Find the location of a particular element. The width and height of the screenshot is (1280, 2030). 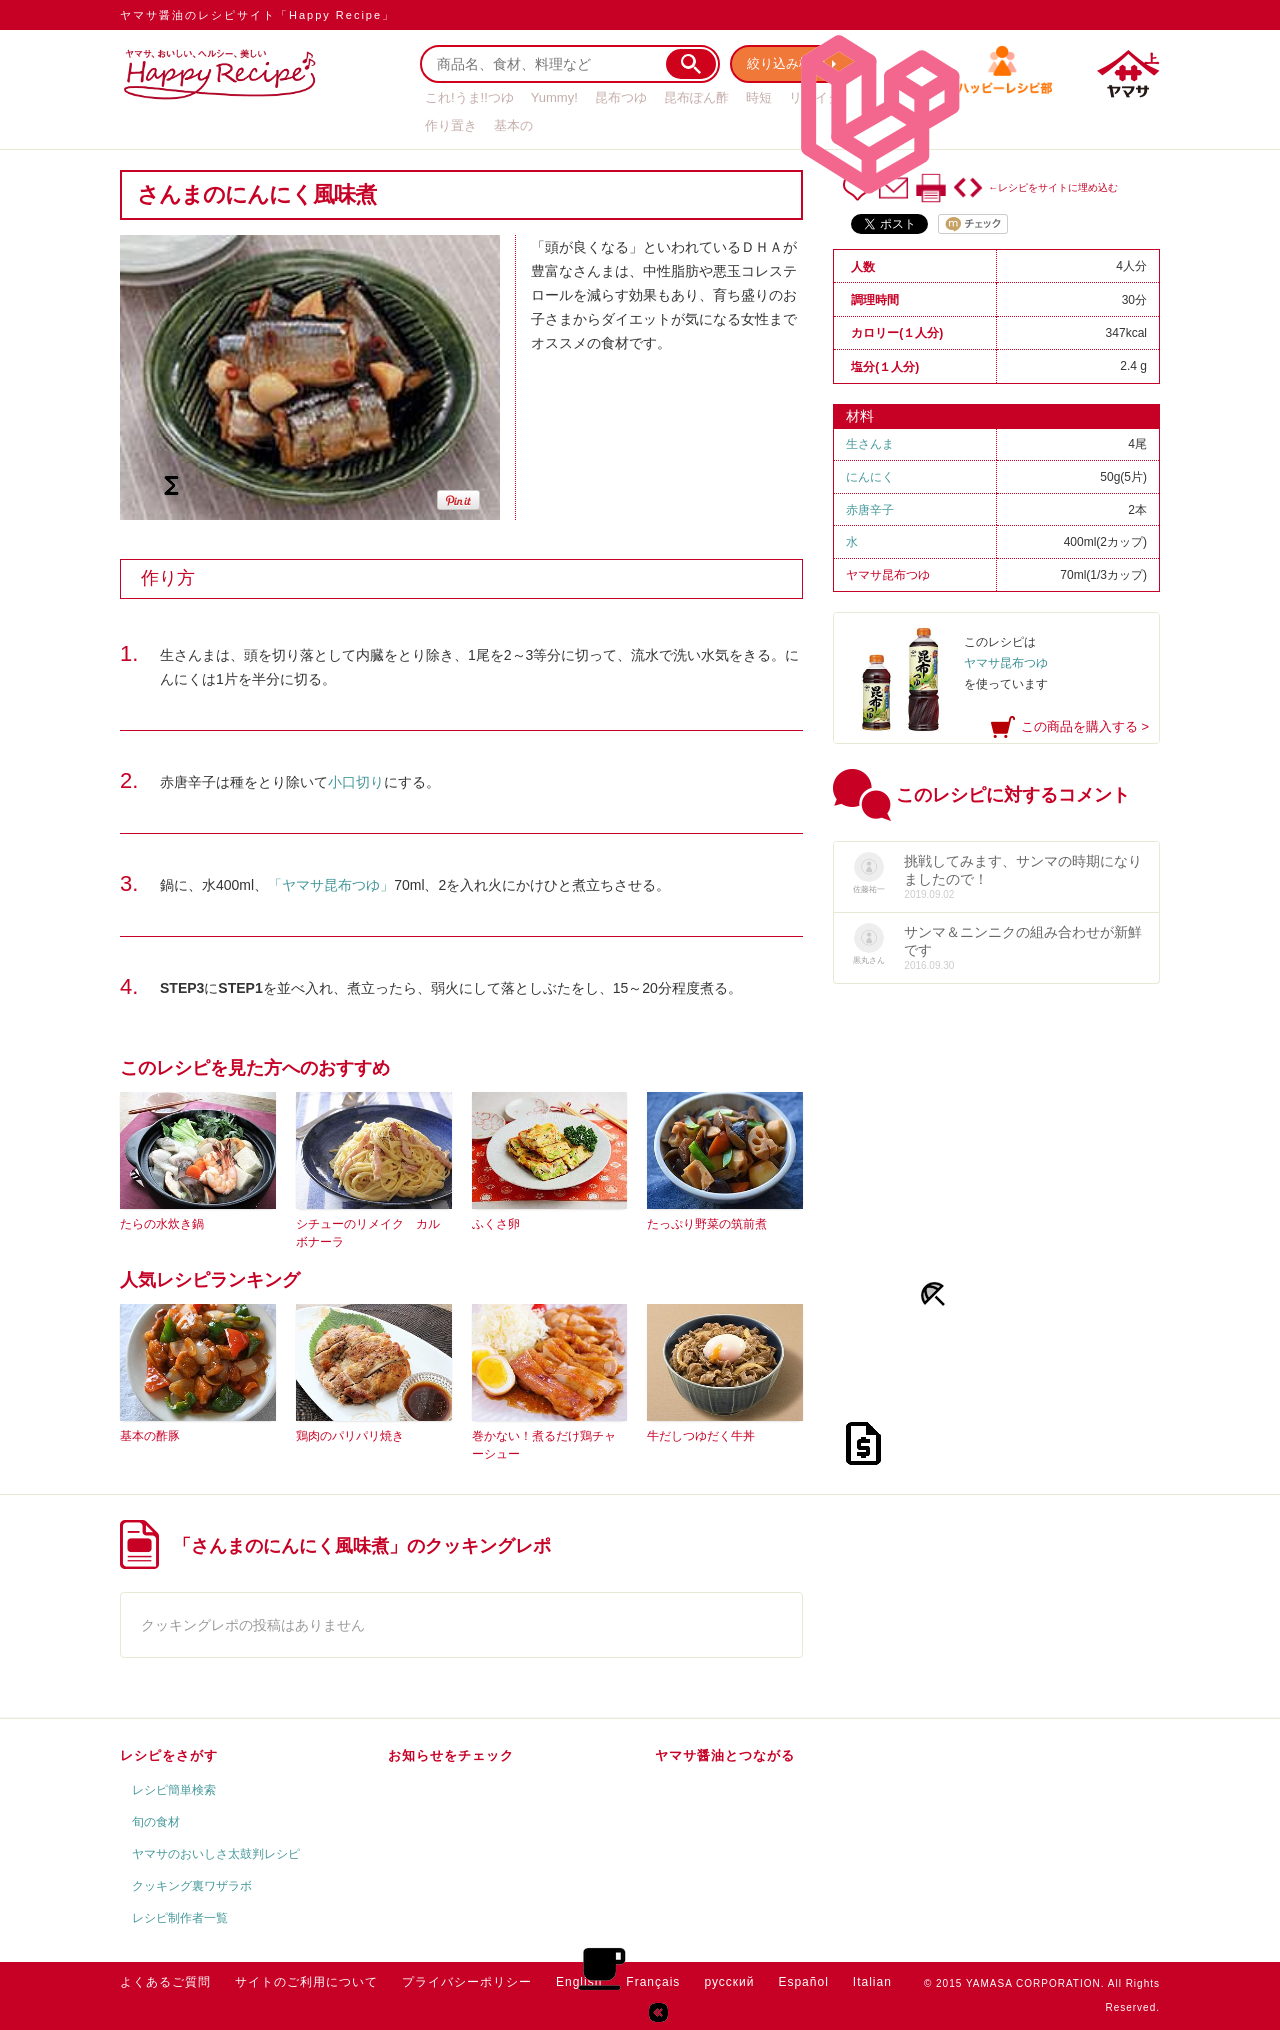

go back to the previous screen is located at coordinates (658, 2012).